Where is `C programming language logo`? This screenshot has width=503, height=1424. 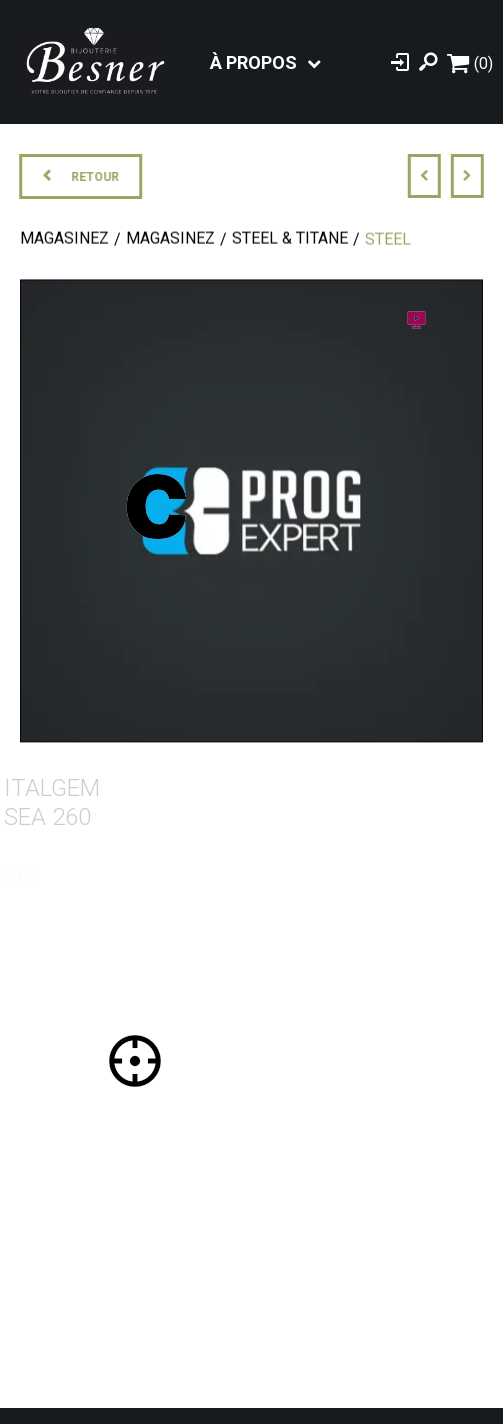
C programming language logo is located at coordinates (156, 506).